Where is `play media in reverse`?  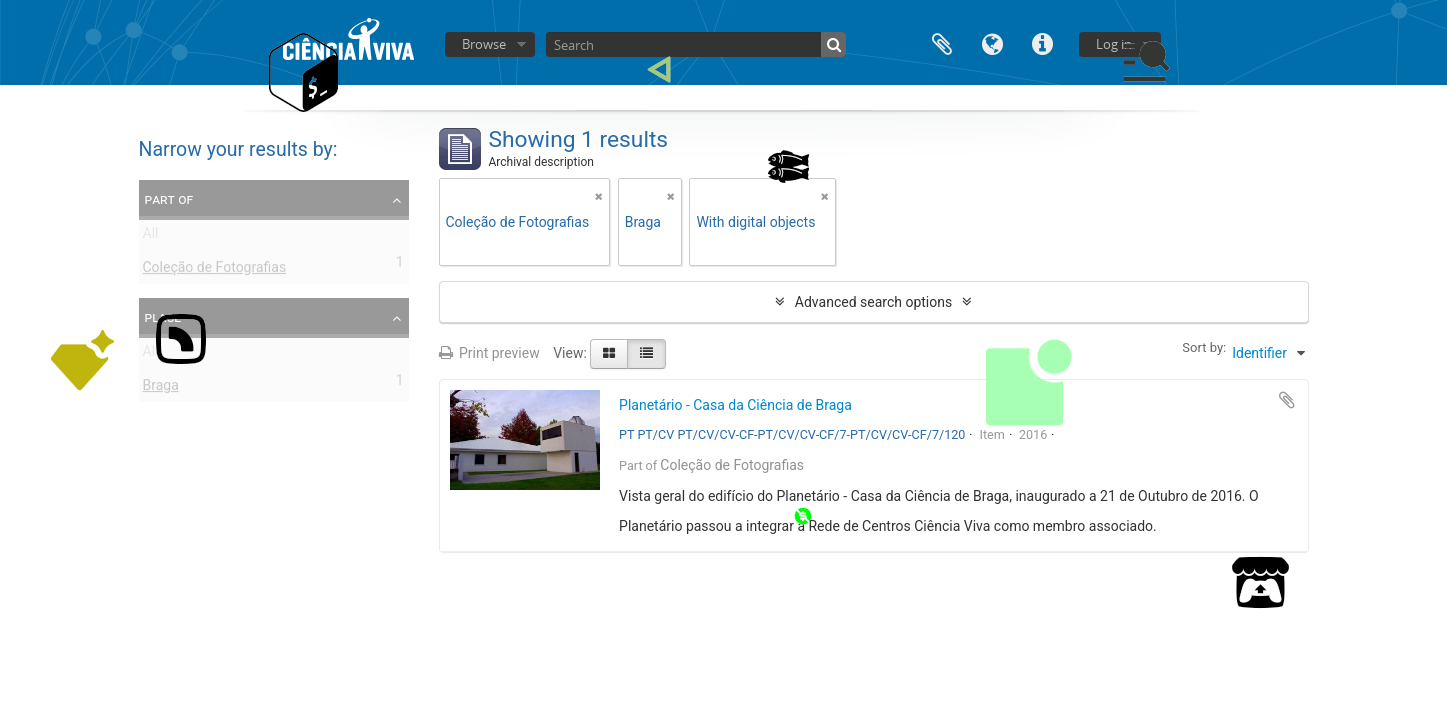
play media in reverse is located at coordinates (660, 69).